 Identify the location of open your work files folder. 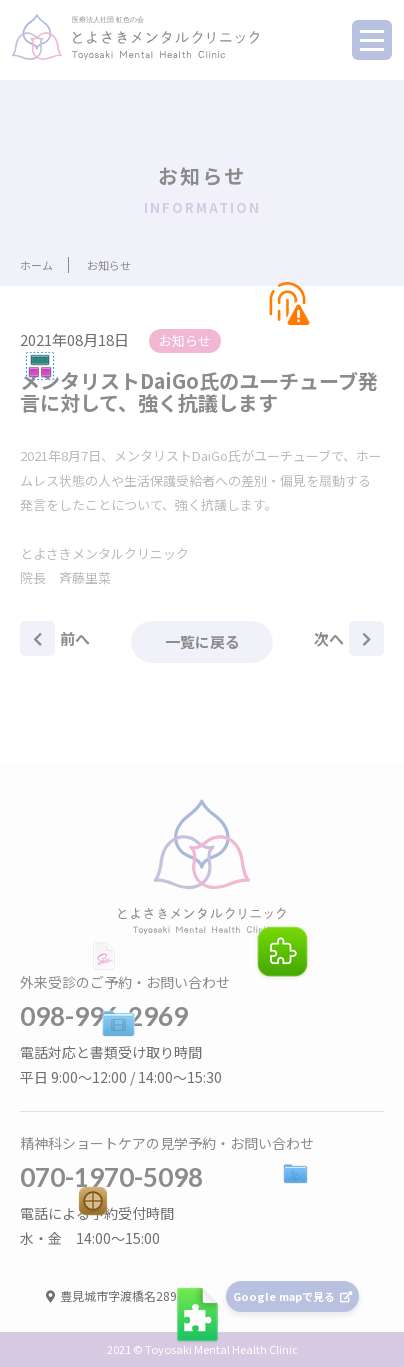
(295, 1173).